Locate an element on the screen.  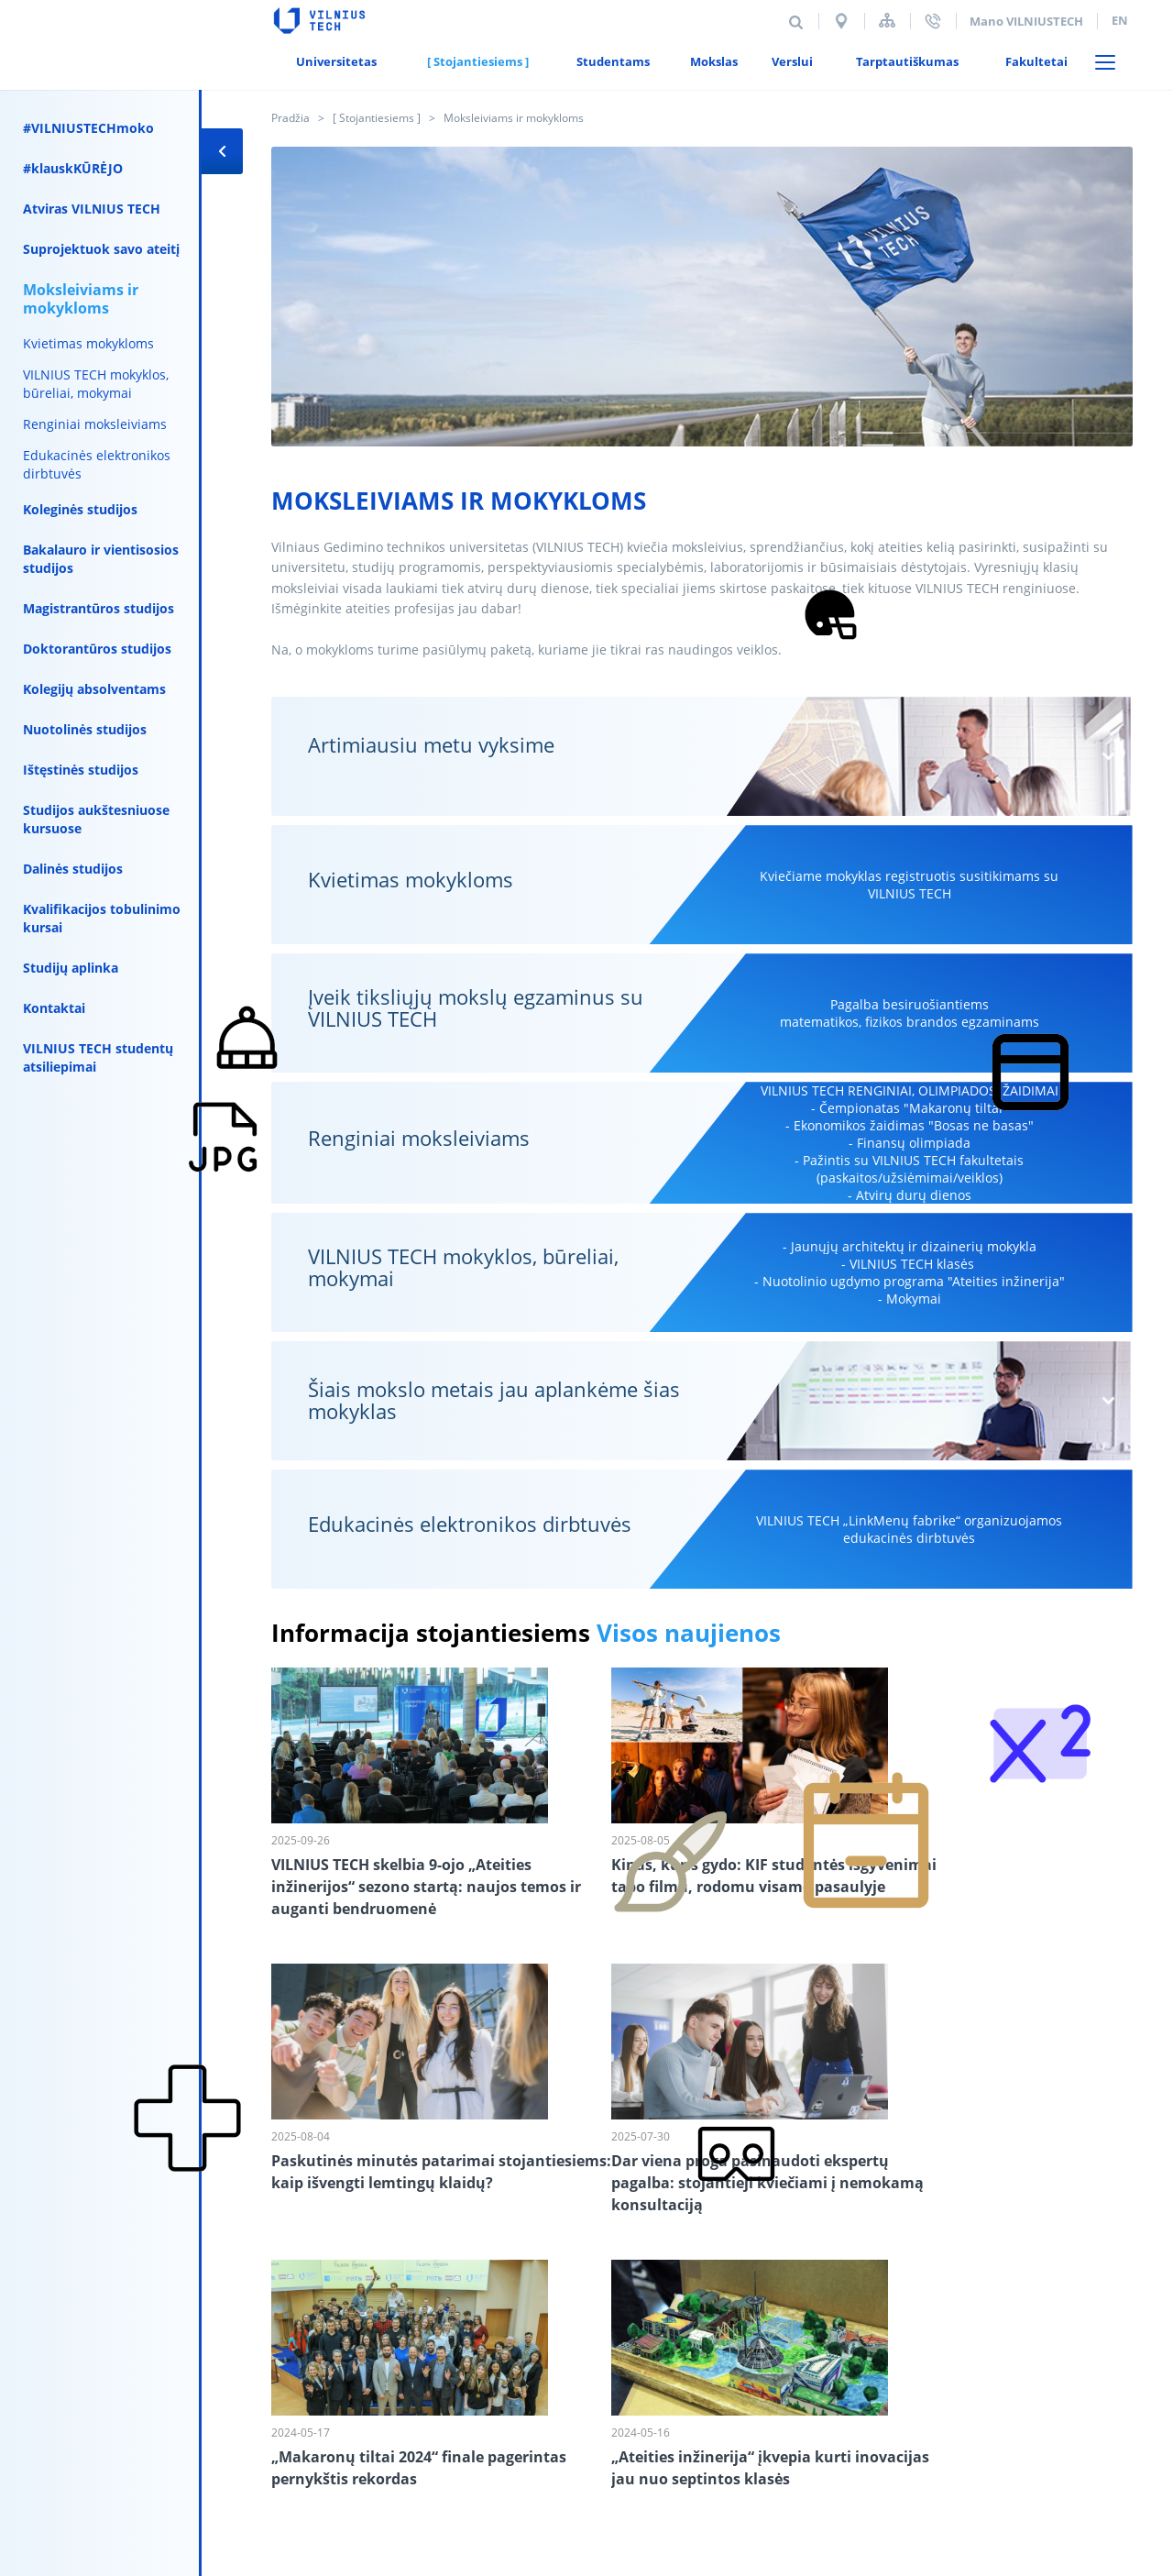
format text as superscript is located at coordinates (1035, 1745).